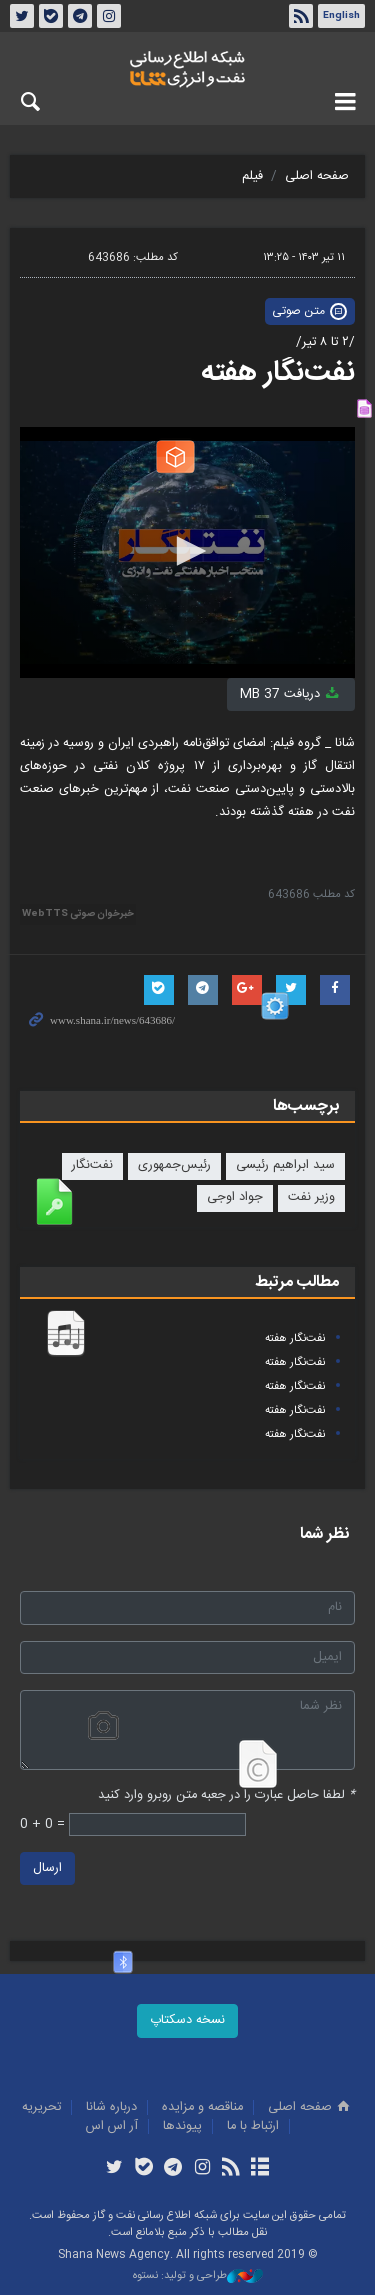  I want to click on libreoffice base database template file, so click(364, 408).